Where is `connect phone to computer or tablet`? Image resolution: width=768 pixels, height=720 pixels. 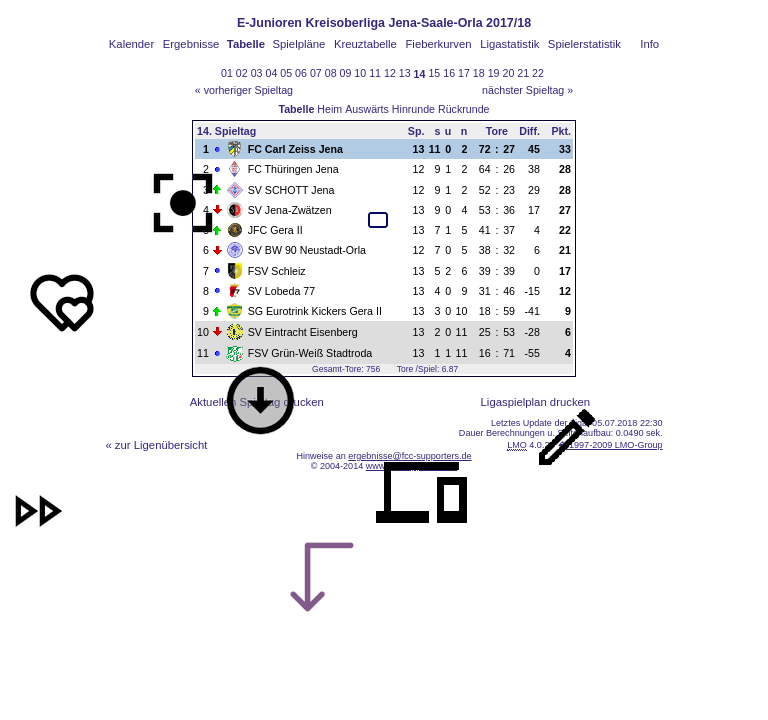 connect phone to computer or tablet is located at coordinates (421, 492).